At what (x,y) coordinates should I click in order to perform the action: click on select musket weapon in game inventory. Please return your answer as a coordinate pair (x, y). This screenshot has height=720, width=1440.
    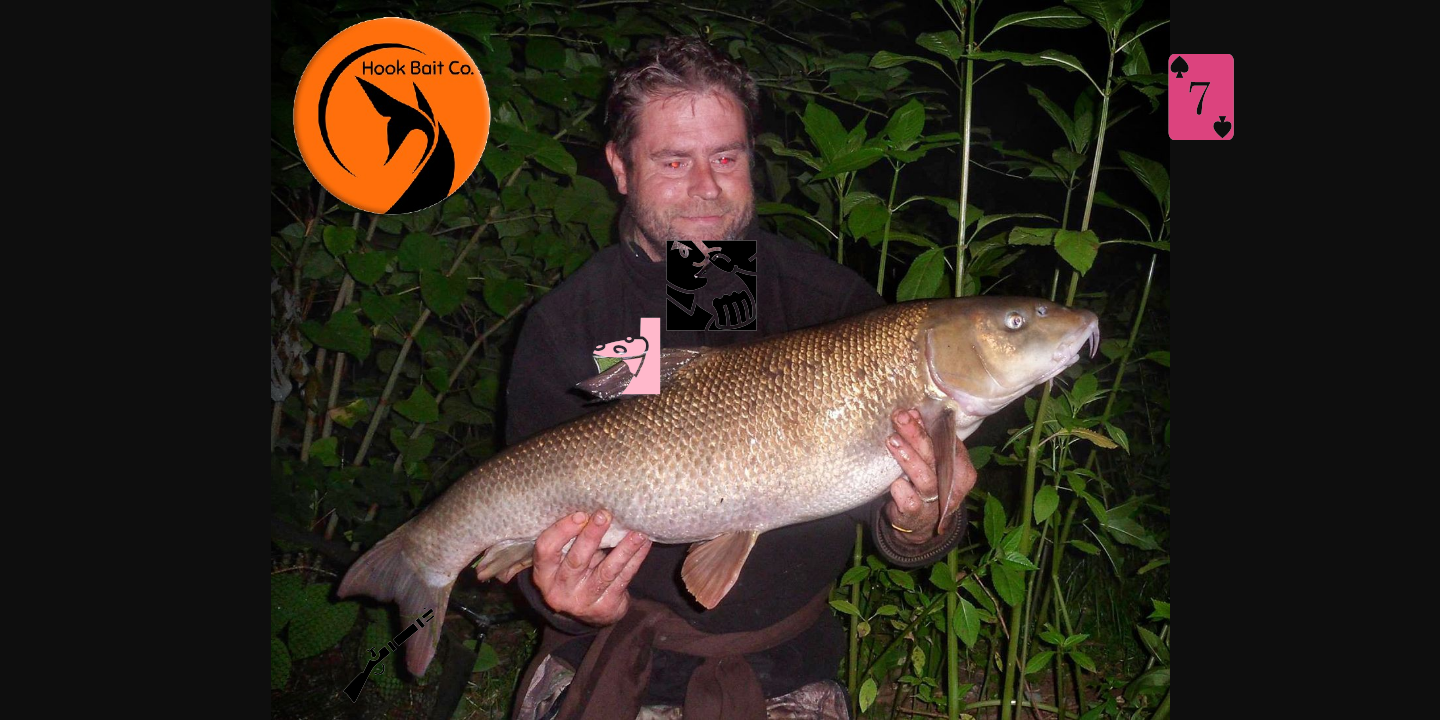
    Looking at the image, I should click on (389, 655).